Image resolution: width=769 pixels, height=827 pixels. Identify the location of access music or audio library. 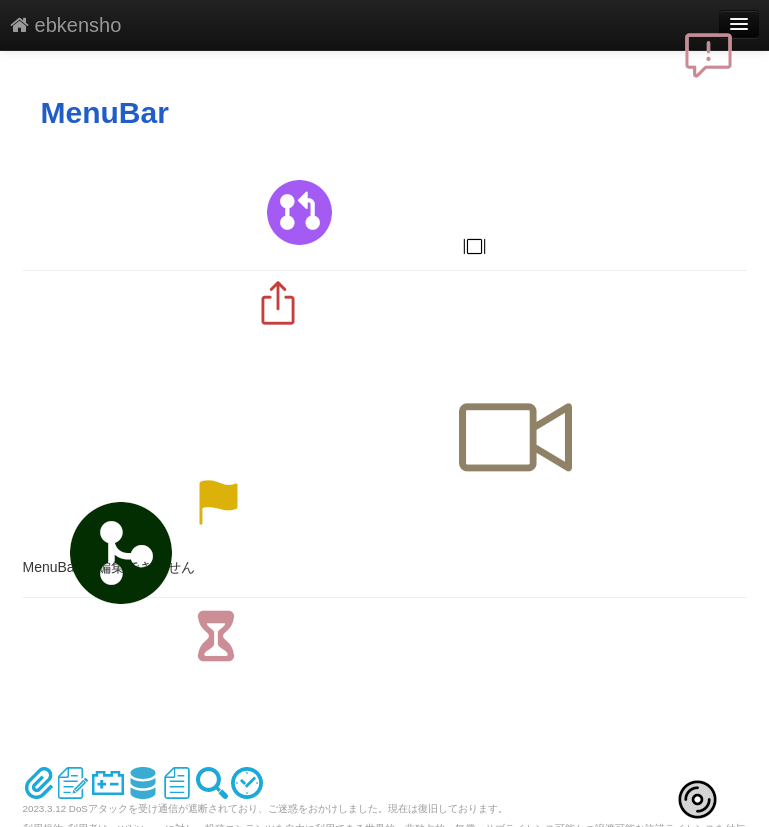
(697, 799).